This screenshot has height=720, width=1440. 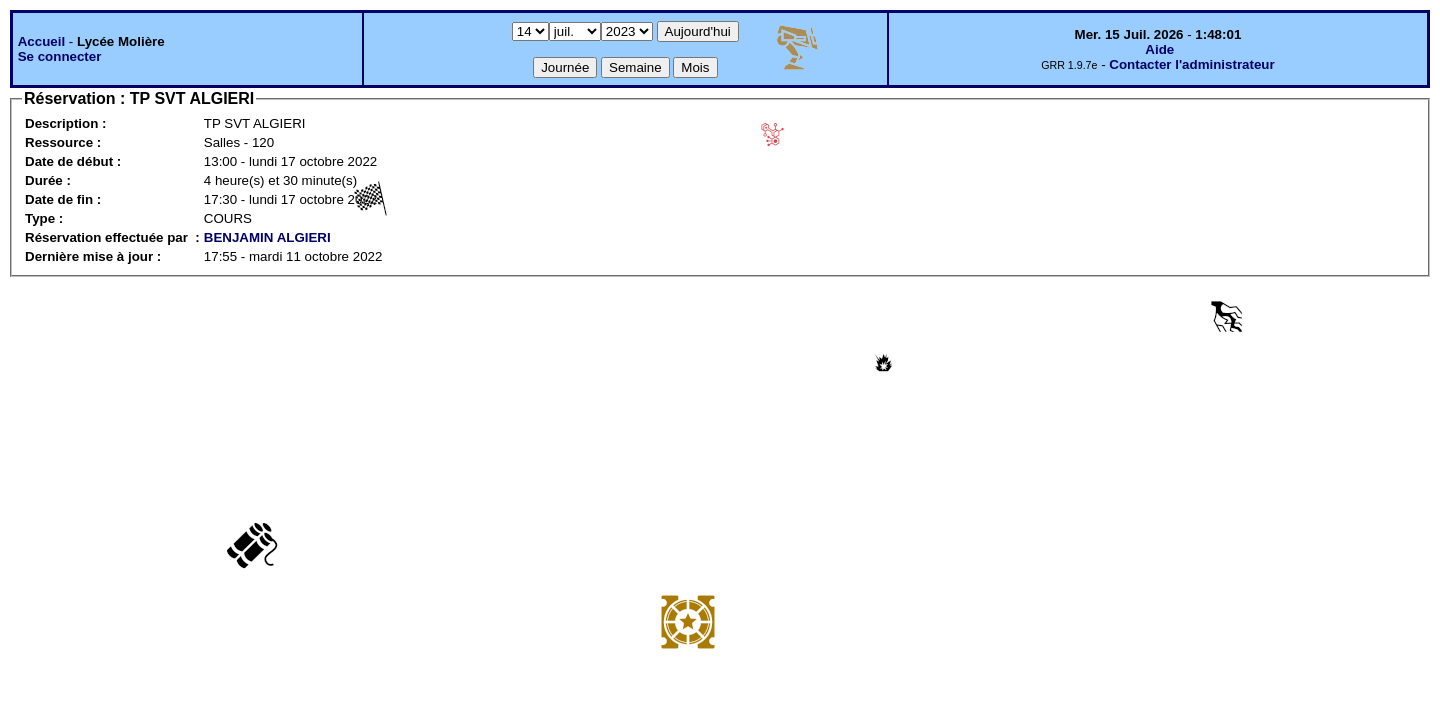 I want to click on indicates screen damage or impact effect, so click(x=883, y=362).